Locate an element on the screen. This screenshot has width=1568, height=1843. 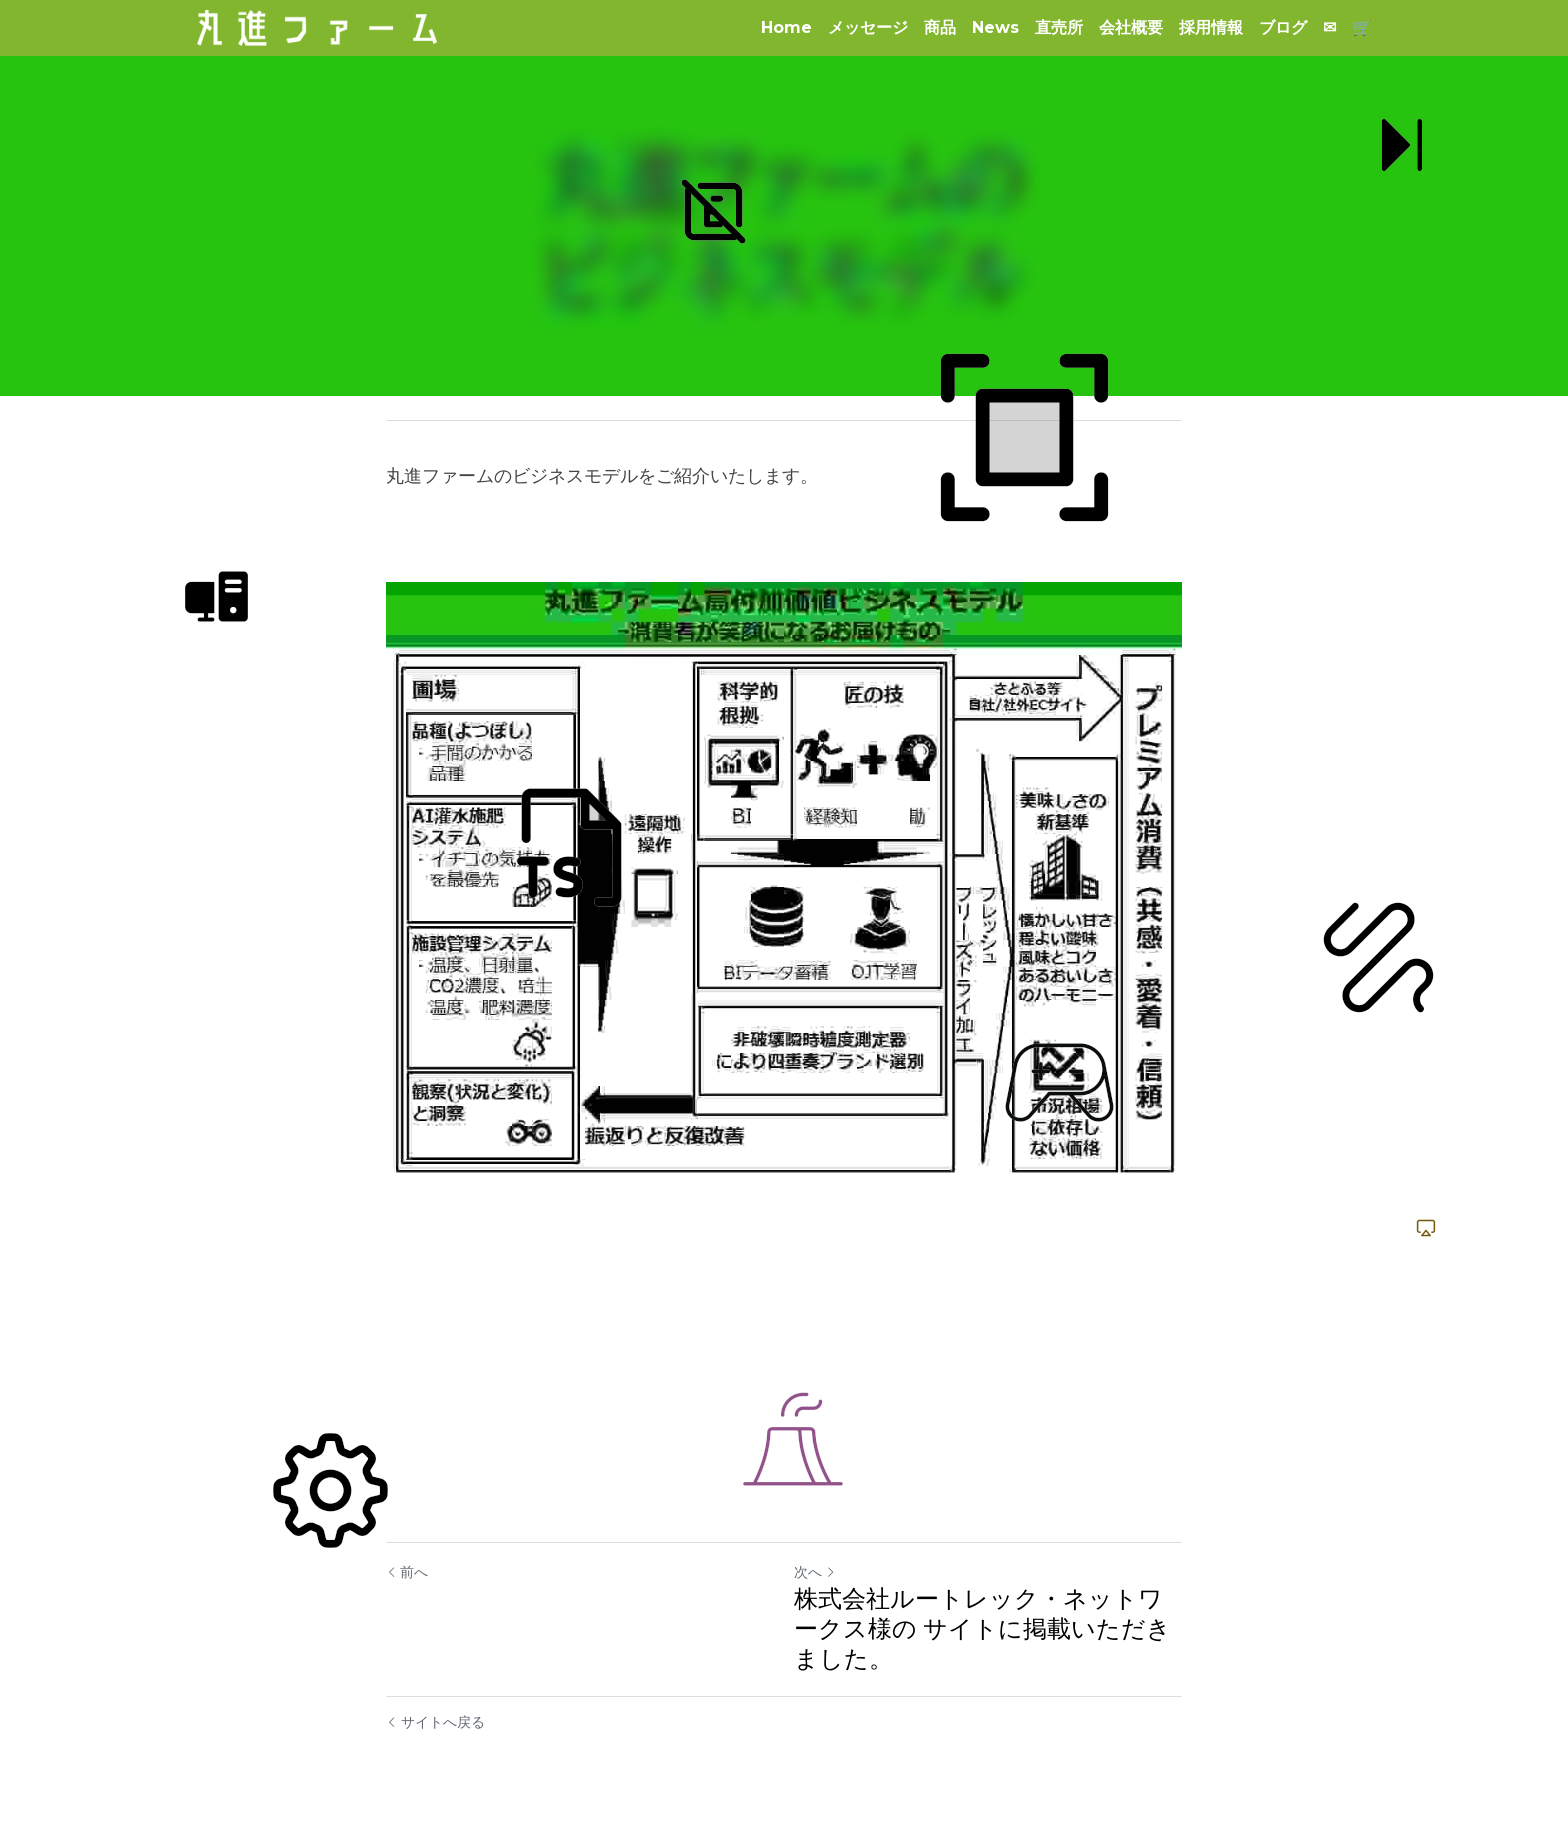
access gaming features or games library is located at coordinates (1059, 1082).